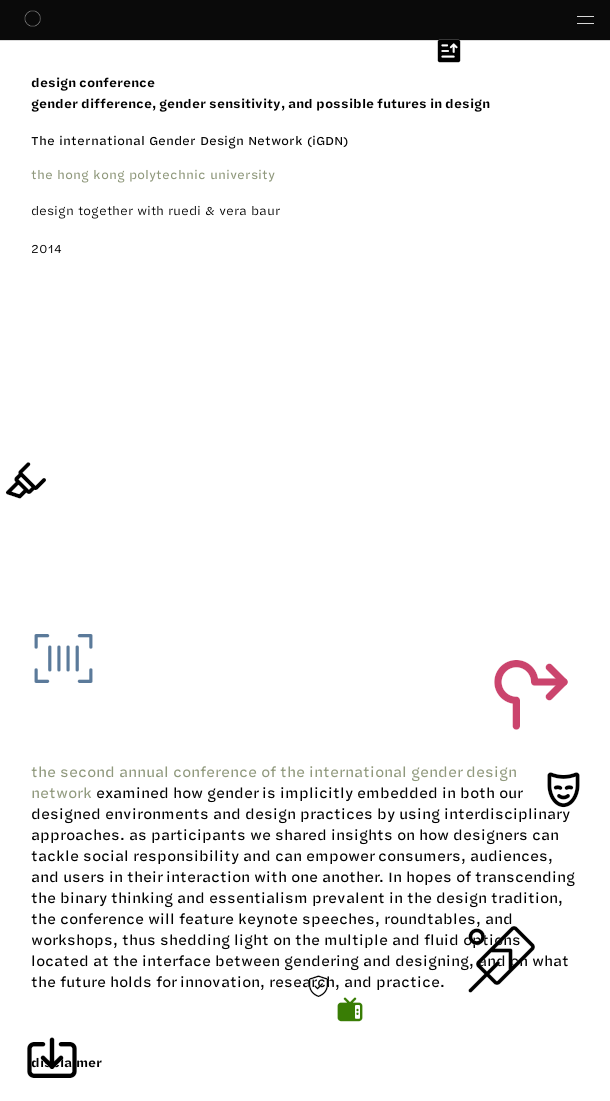 The width and height of the screenshot is (610, 1101). What do you see at coordinates (63, 658) in the screenshot?
I see `scan a barcode` at bounding box center [63, 658].